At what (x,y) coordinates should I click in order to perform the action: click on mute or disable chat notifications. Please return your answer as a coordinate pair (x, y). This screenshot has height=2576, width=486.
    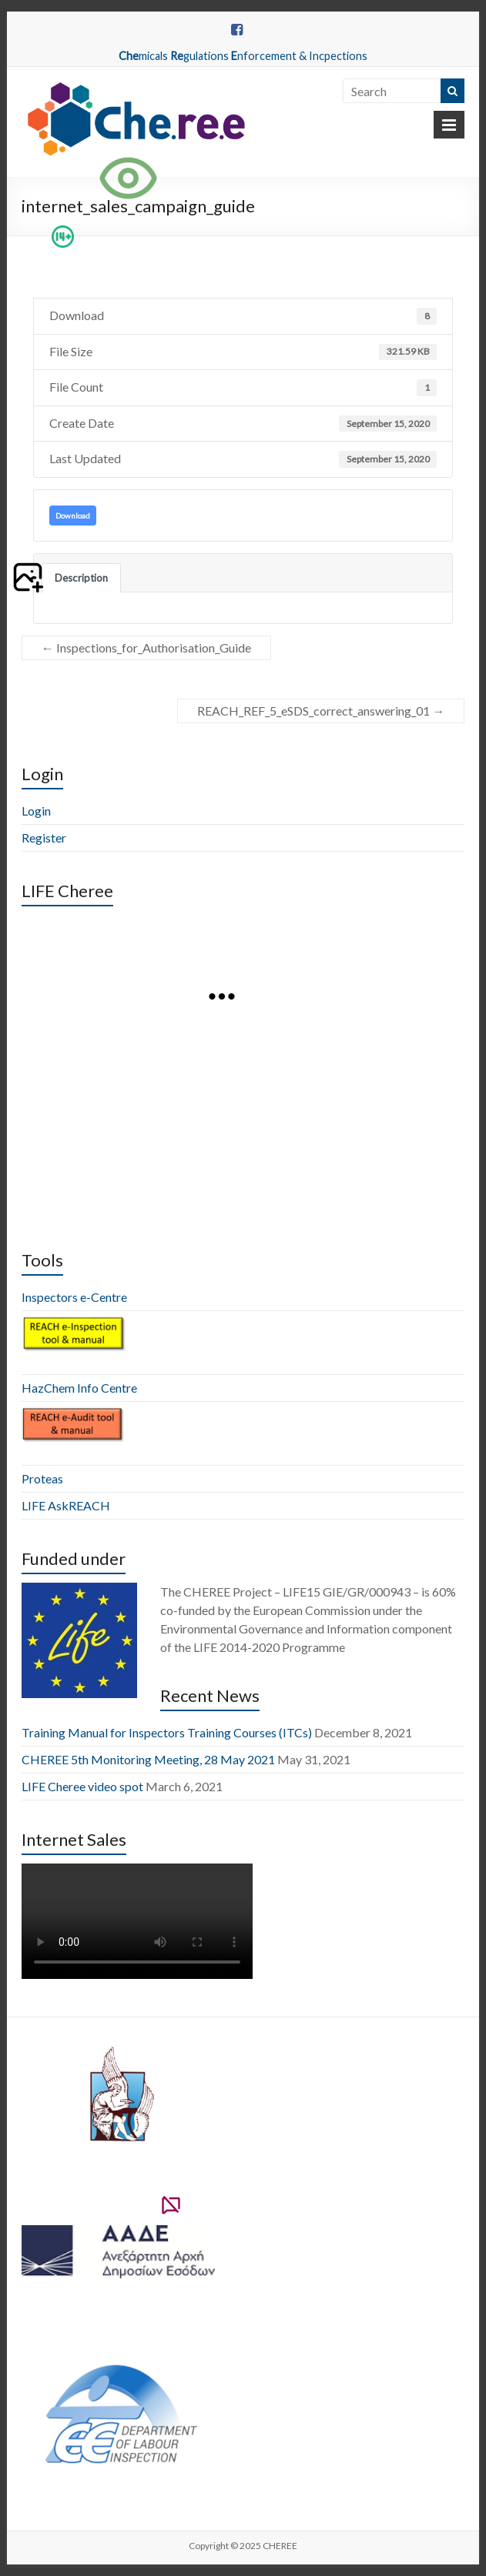
    Looking at the image, I should click on (171, 2204).